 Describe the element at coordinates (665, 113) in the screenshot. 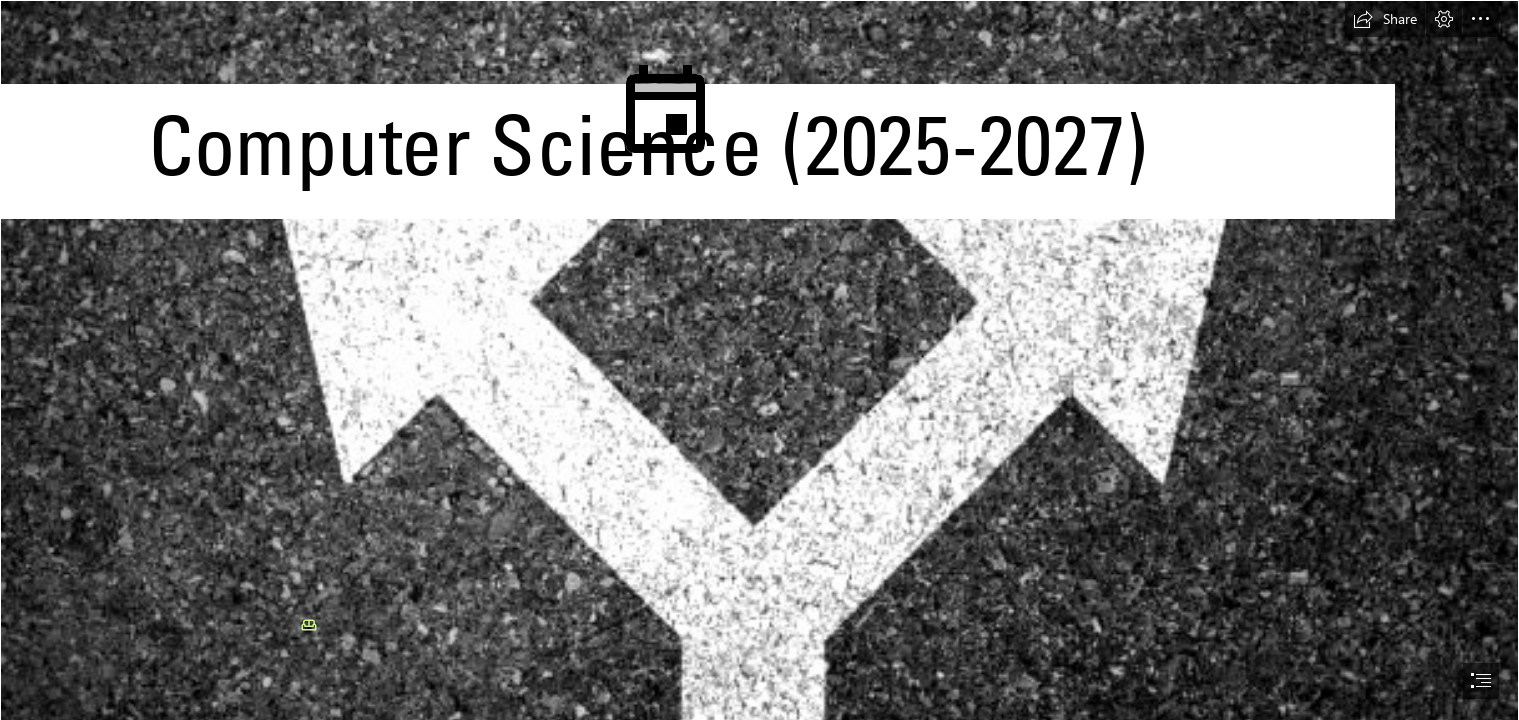

I see `add an event to your calendar` at that location.